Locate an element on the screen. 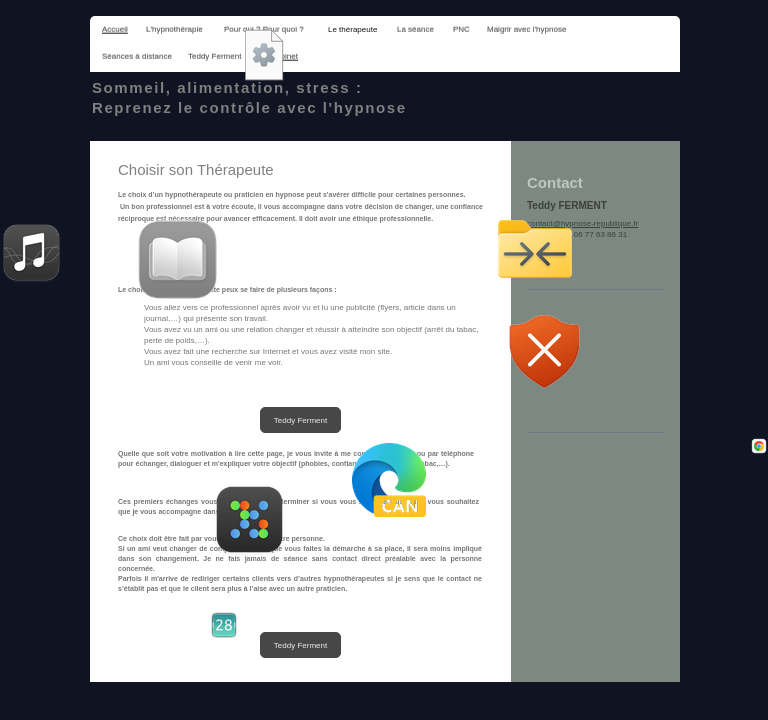 The width and height of the screenshot is (768, 720). indicates a security error or protection failure is located at coordinates (544, 351).